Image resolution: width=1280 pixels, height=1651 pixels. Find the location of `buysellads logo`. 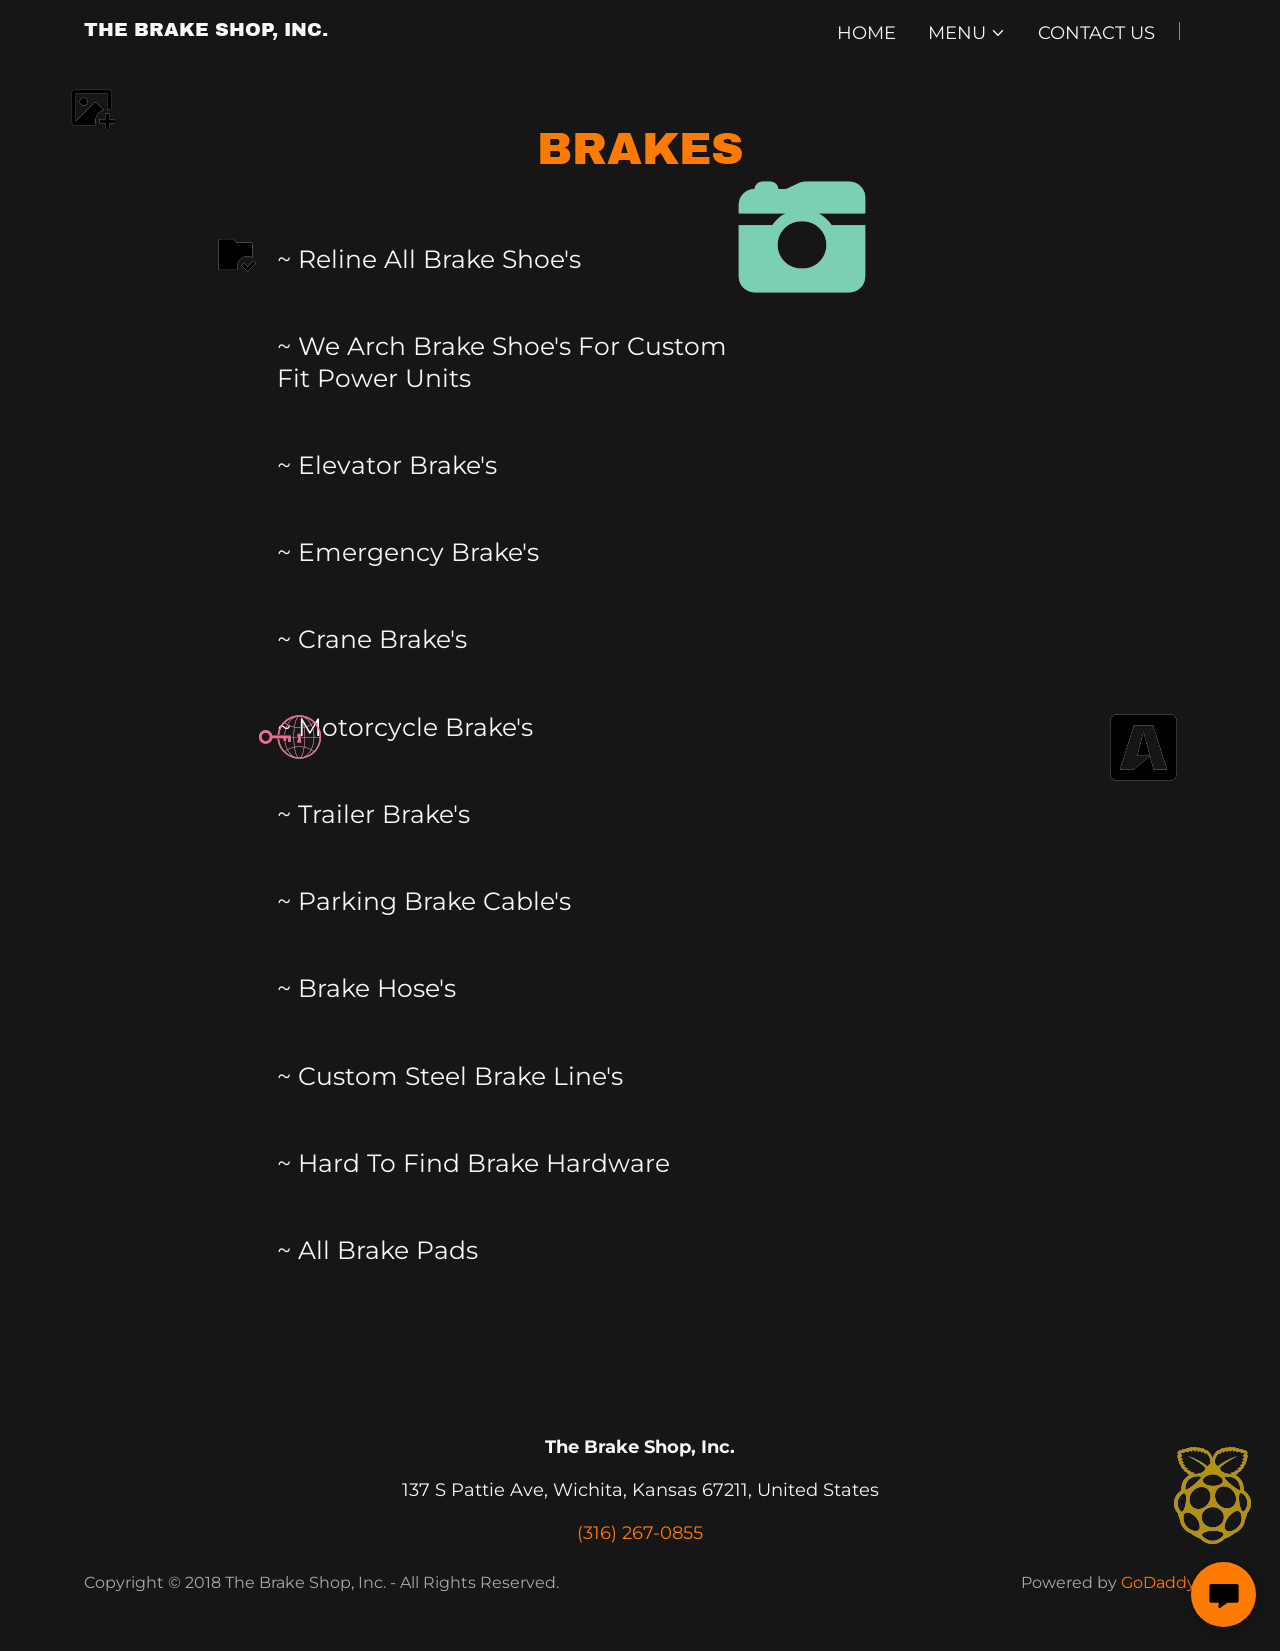

buysellads logo is located at coordinates (1143, 747).